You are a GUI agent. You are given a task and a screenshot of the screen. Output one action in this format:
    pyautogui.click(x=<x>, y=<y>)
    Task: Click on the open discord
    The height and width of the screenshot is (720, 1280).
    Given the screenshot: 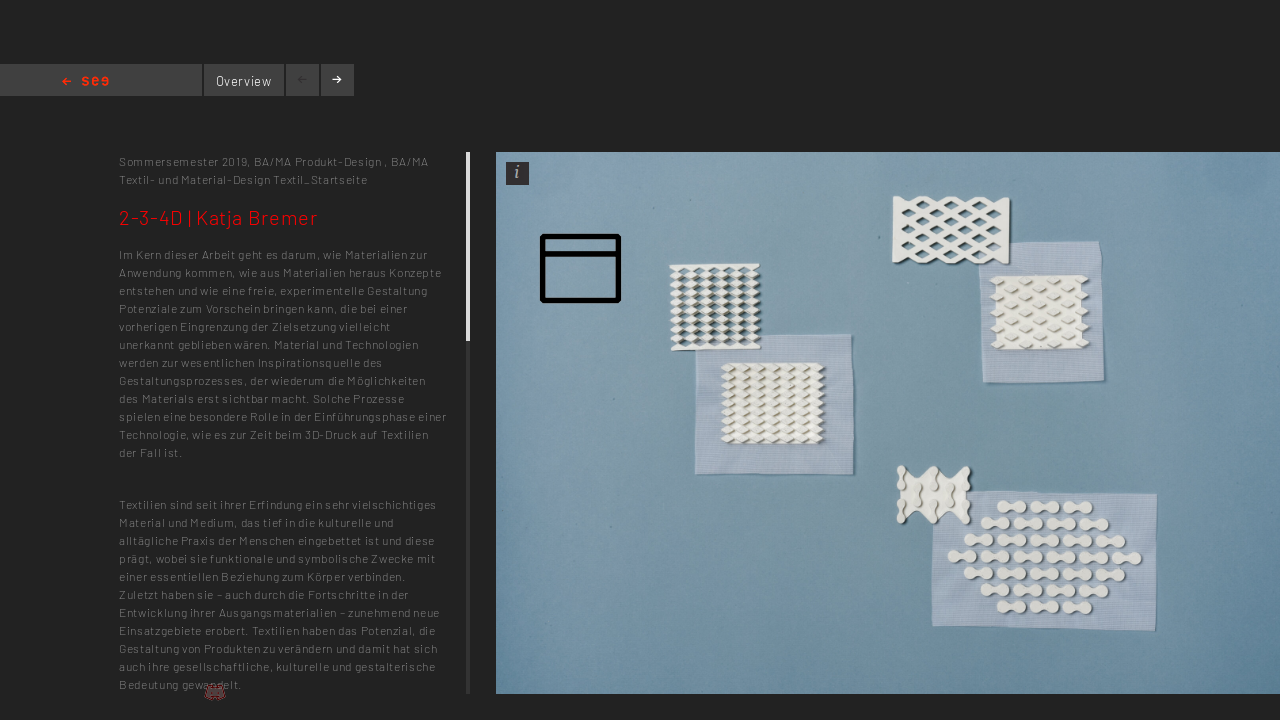 What is the action you would take?
    pyautogui.click(x=215, y=692)
    